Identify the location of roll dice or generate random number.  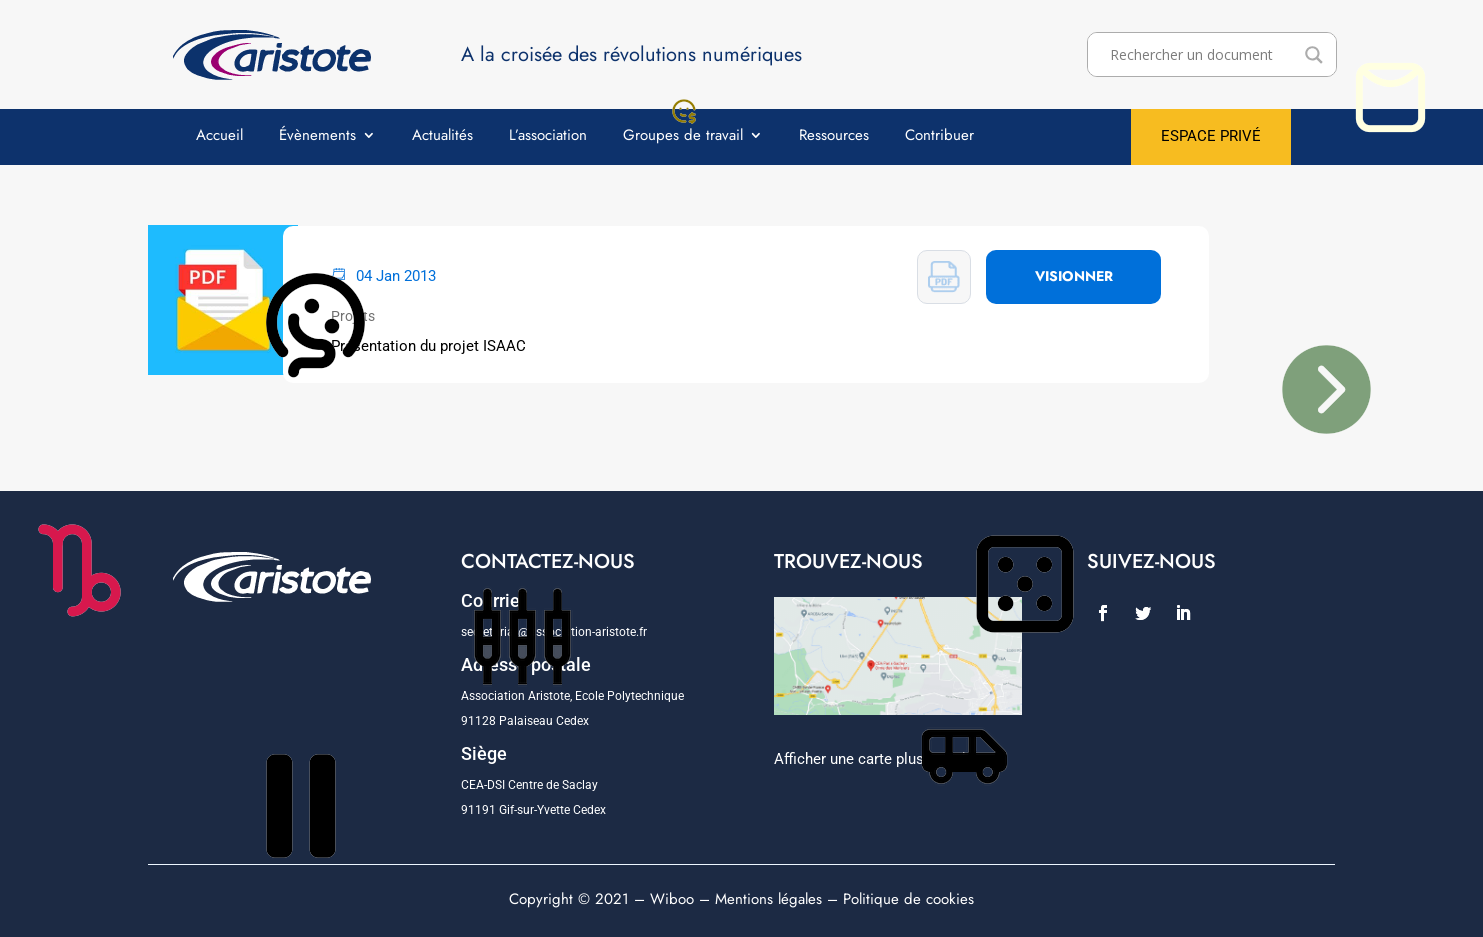
(1025, 584).